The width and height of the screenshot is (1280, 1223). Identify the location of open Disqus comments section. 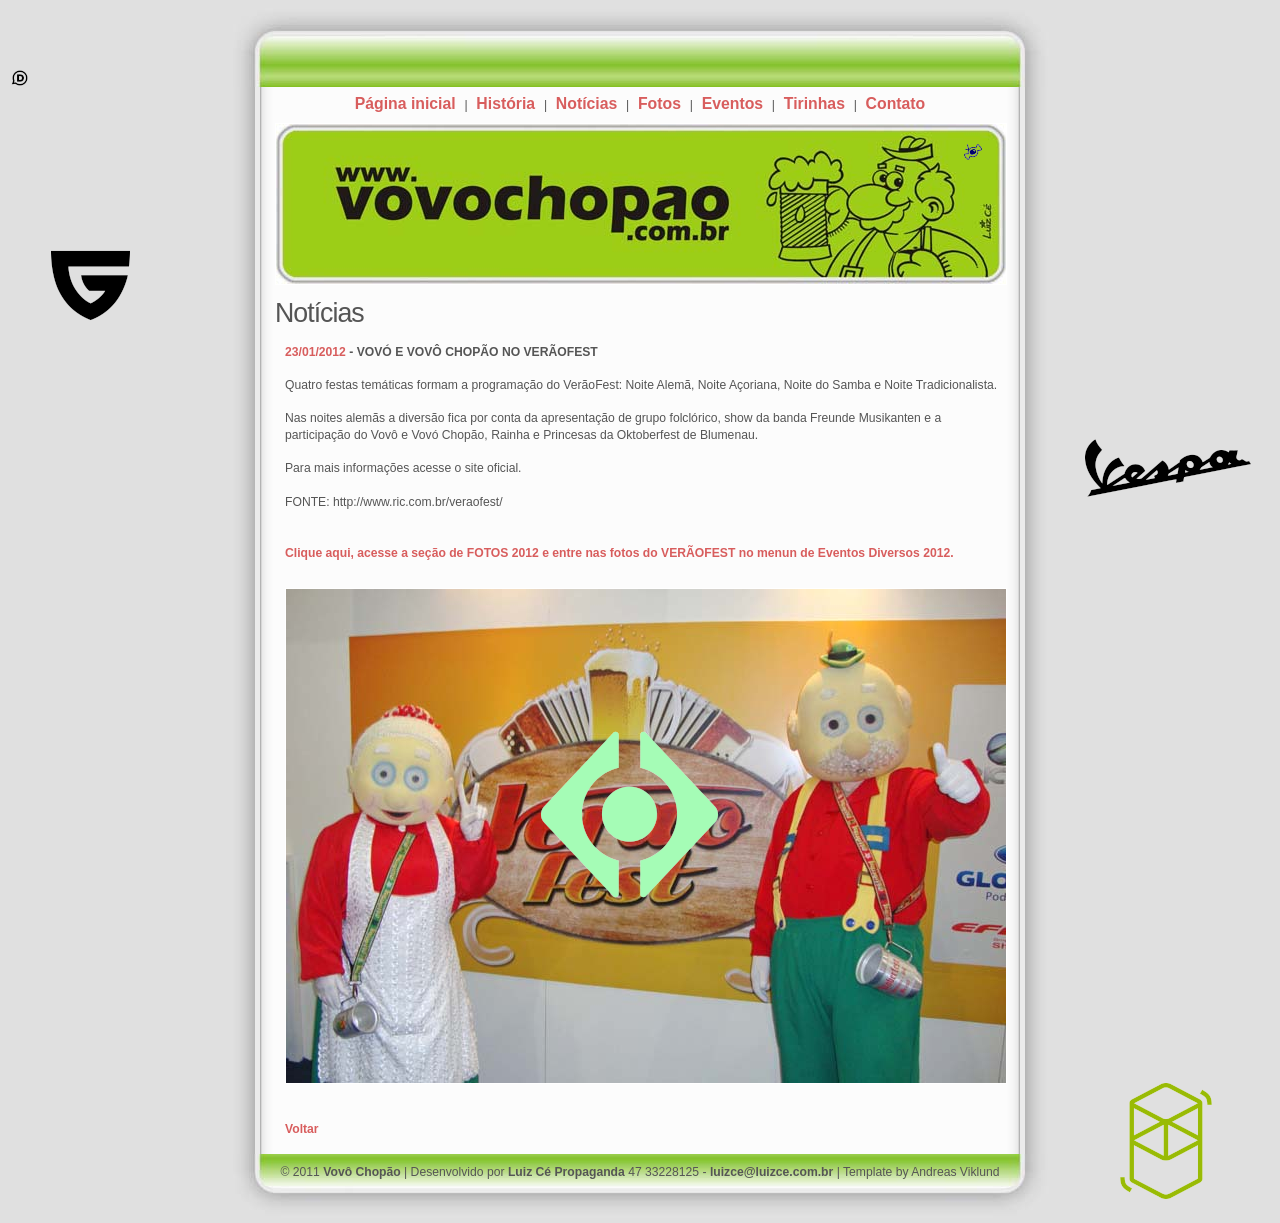
(20, 78).